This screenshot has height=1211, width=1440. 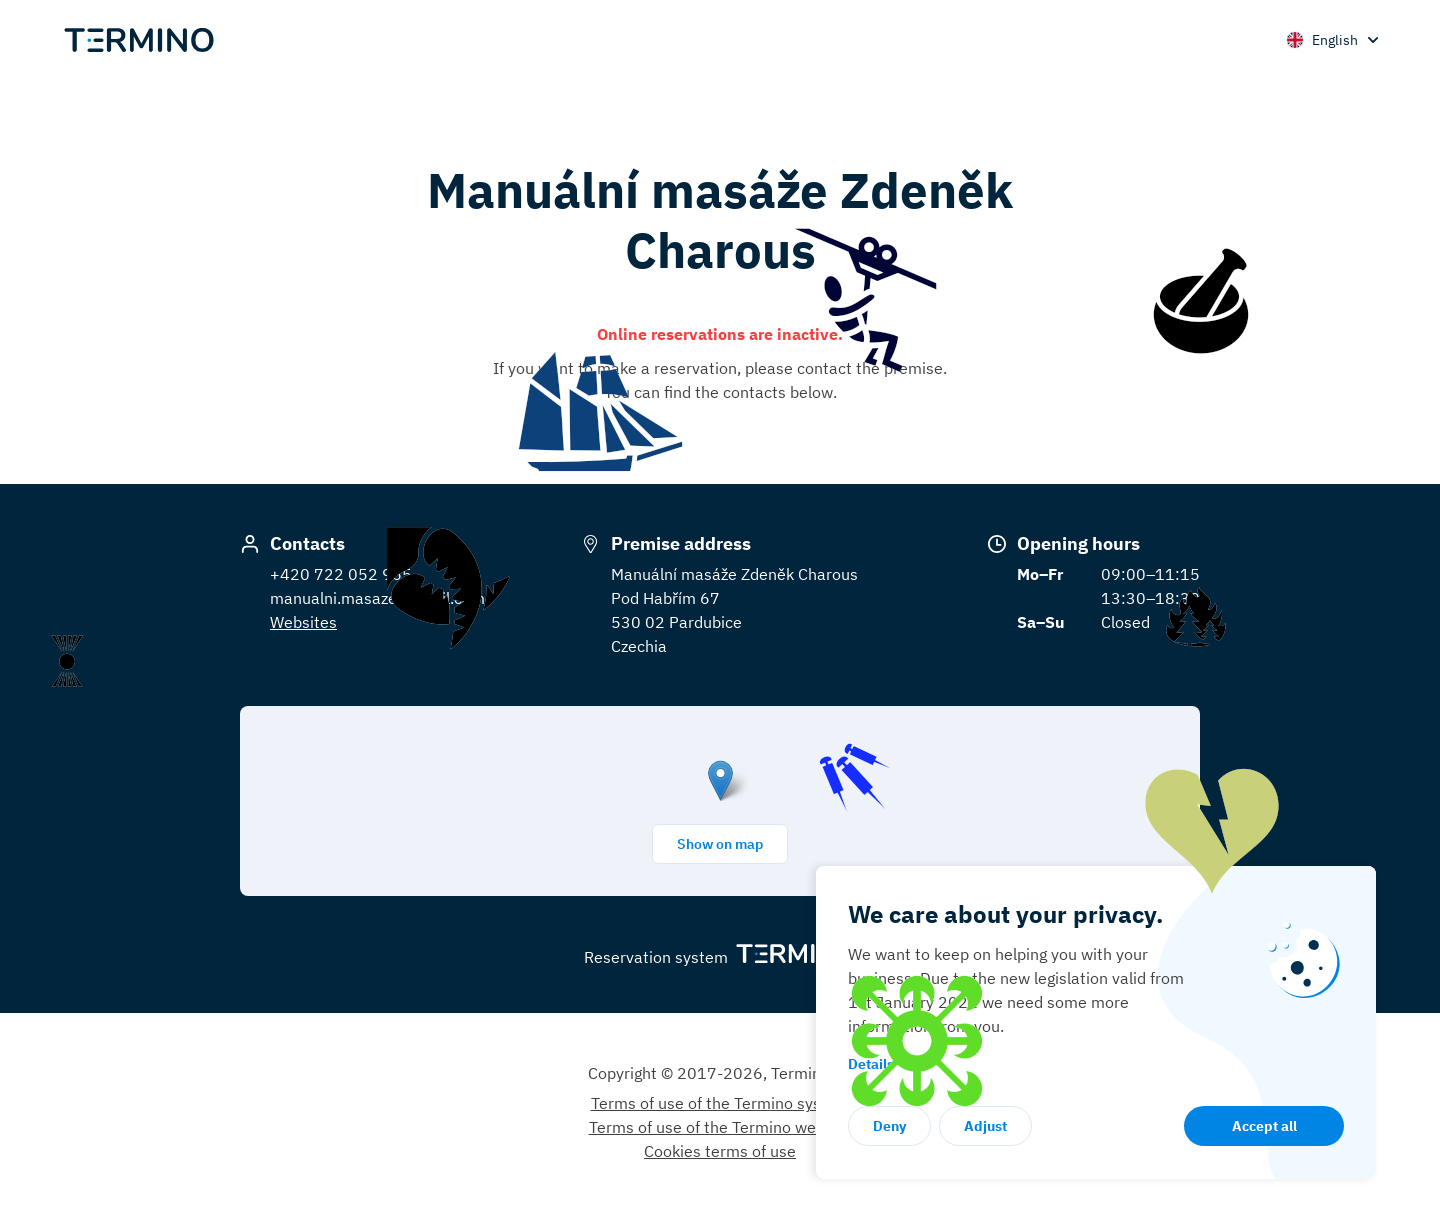 I want to click on initiate a claw attack or slash ability, so click(x=448, y=588).